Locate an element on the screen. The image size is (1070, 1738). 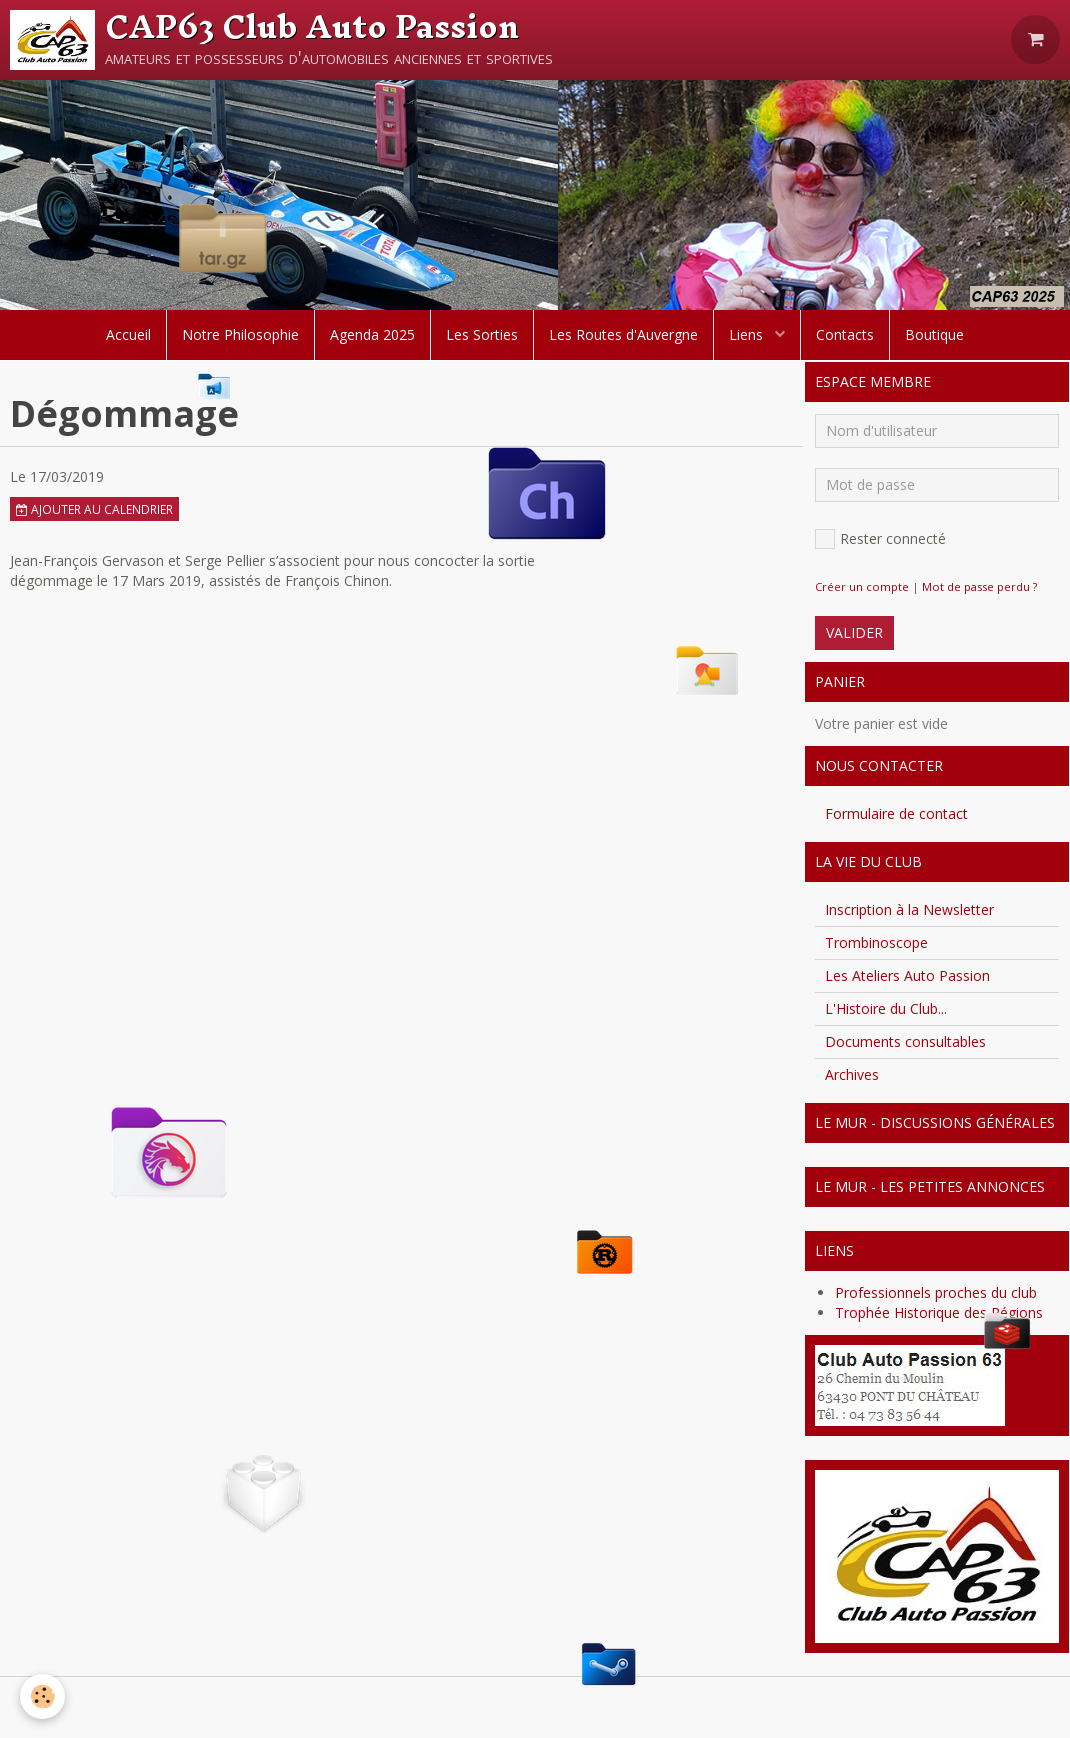
open folder containing rust programming projects is located at coordinates (604, 1253).